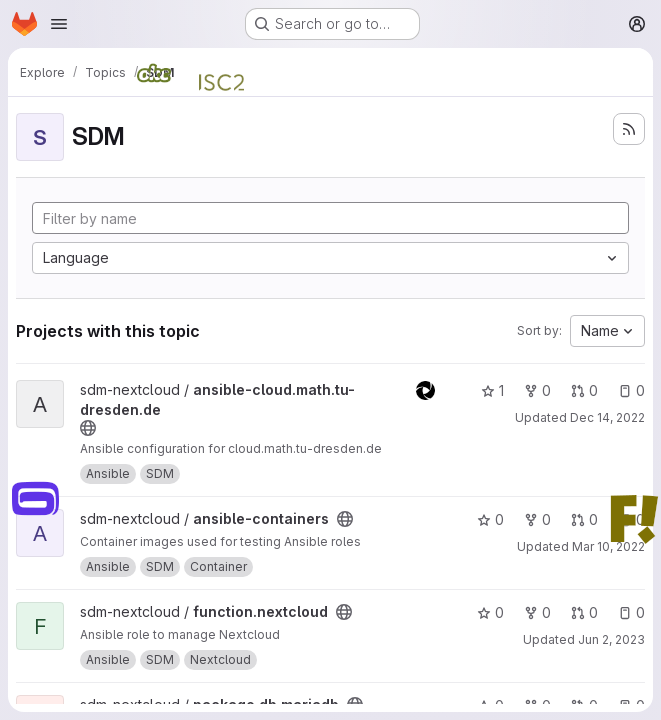  Describe the element at coordinates (425, 390) in the screenshot. I see `appium logo - open source mobile automation testing framework` at that location.